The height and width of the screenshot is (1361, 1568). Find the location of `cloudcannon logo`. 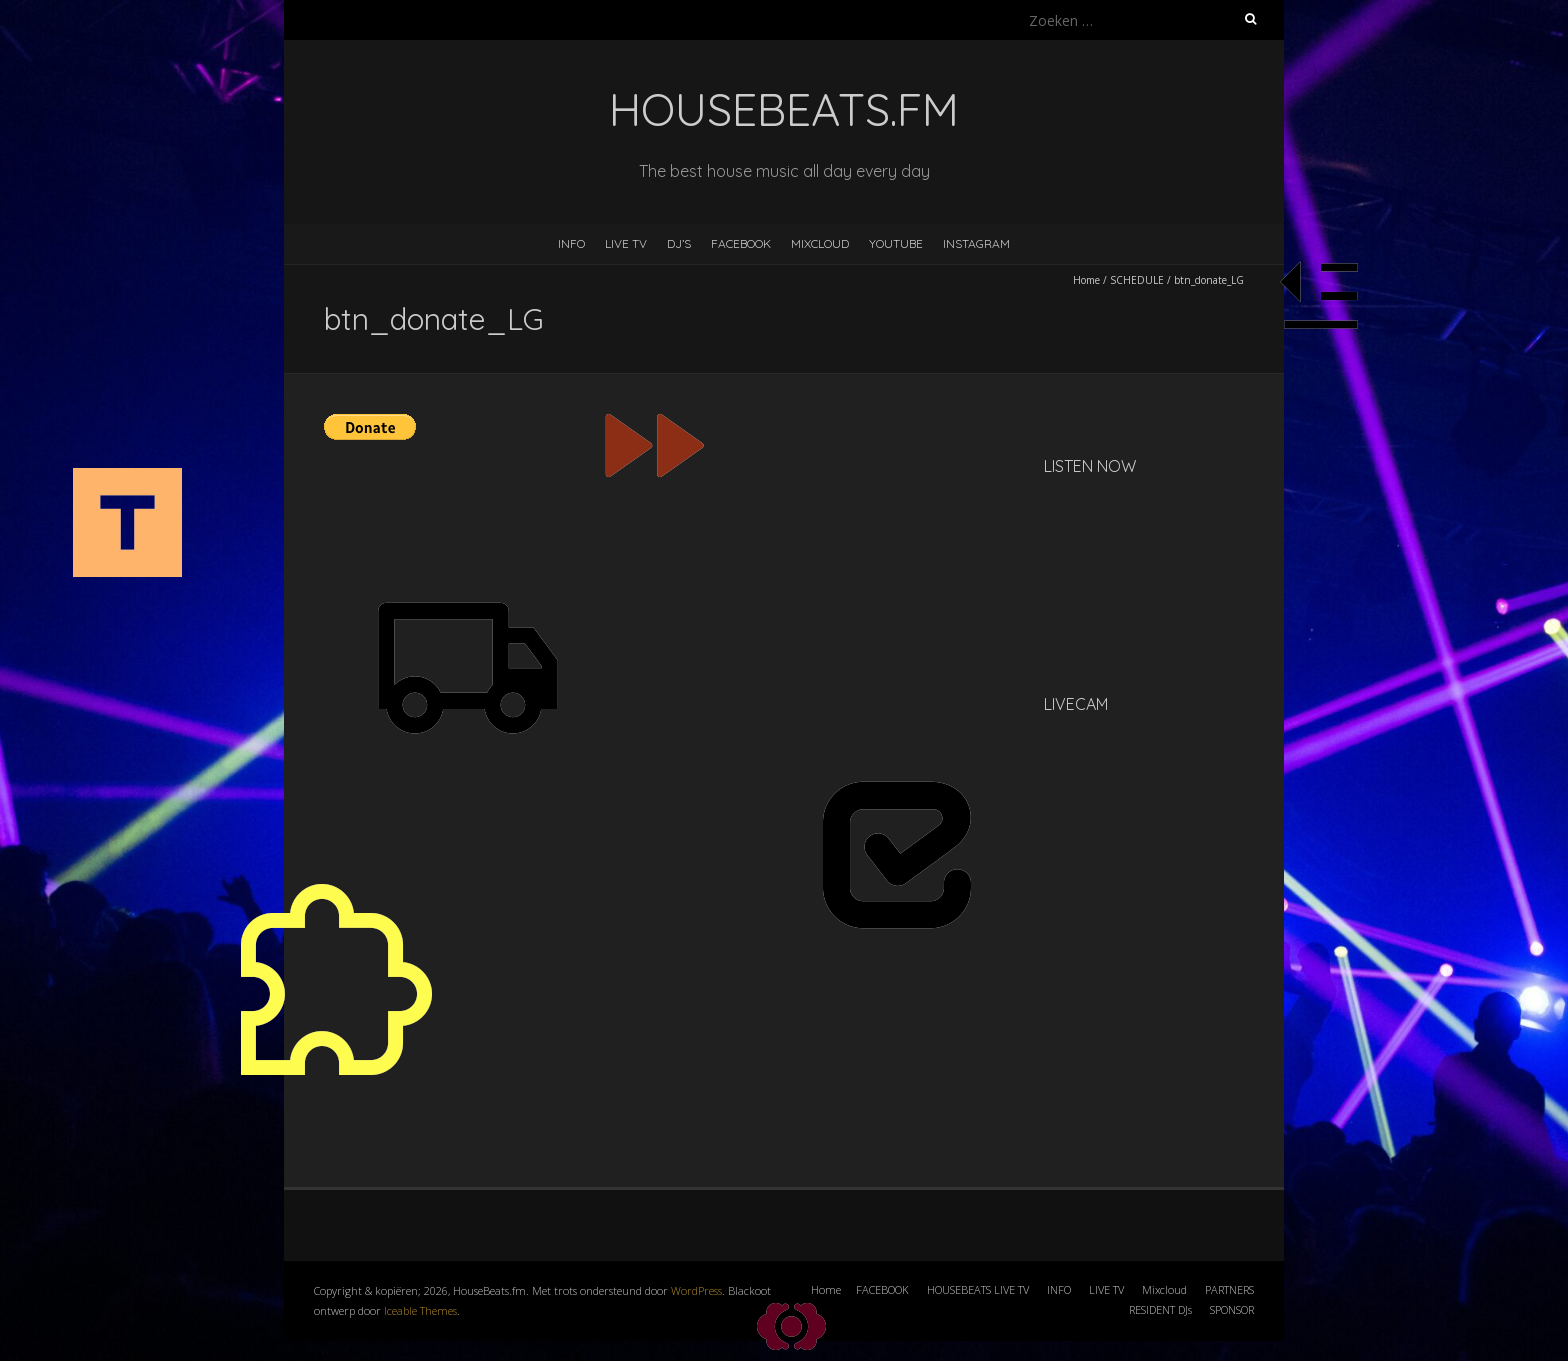

cloudcannon logo is located at coordinates (791, 1326).